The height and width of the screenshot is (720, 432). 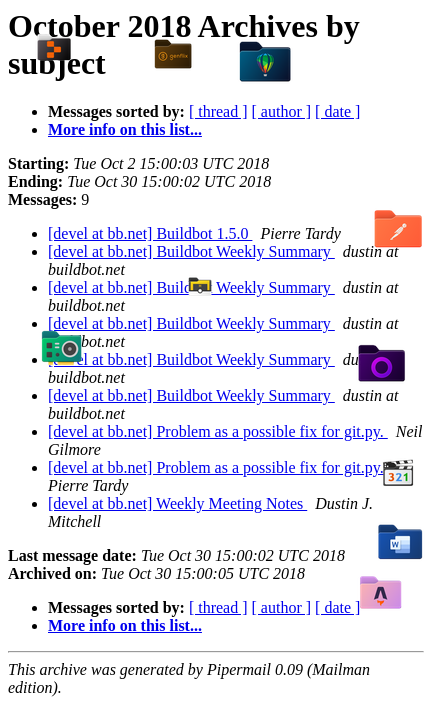 I want to click on open GOG Galaxy game library folder, so click(x=381, y=364).